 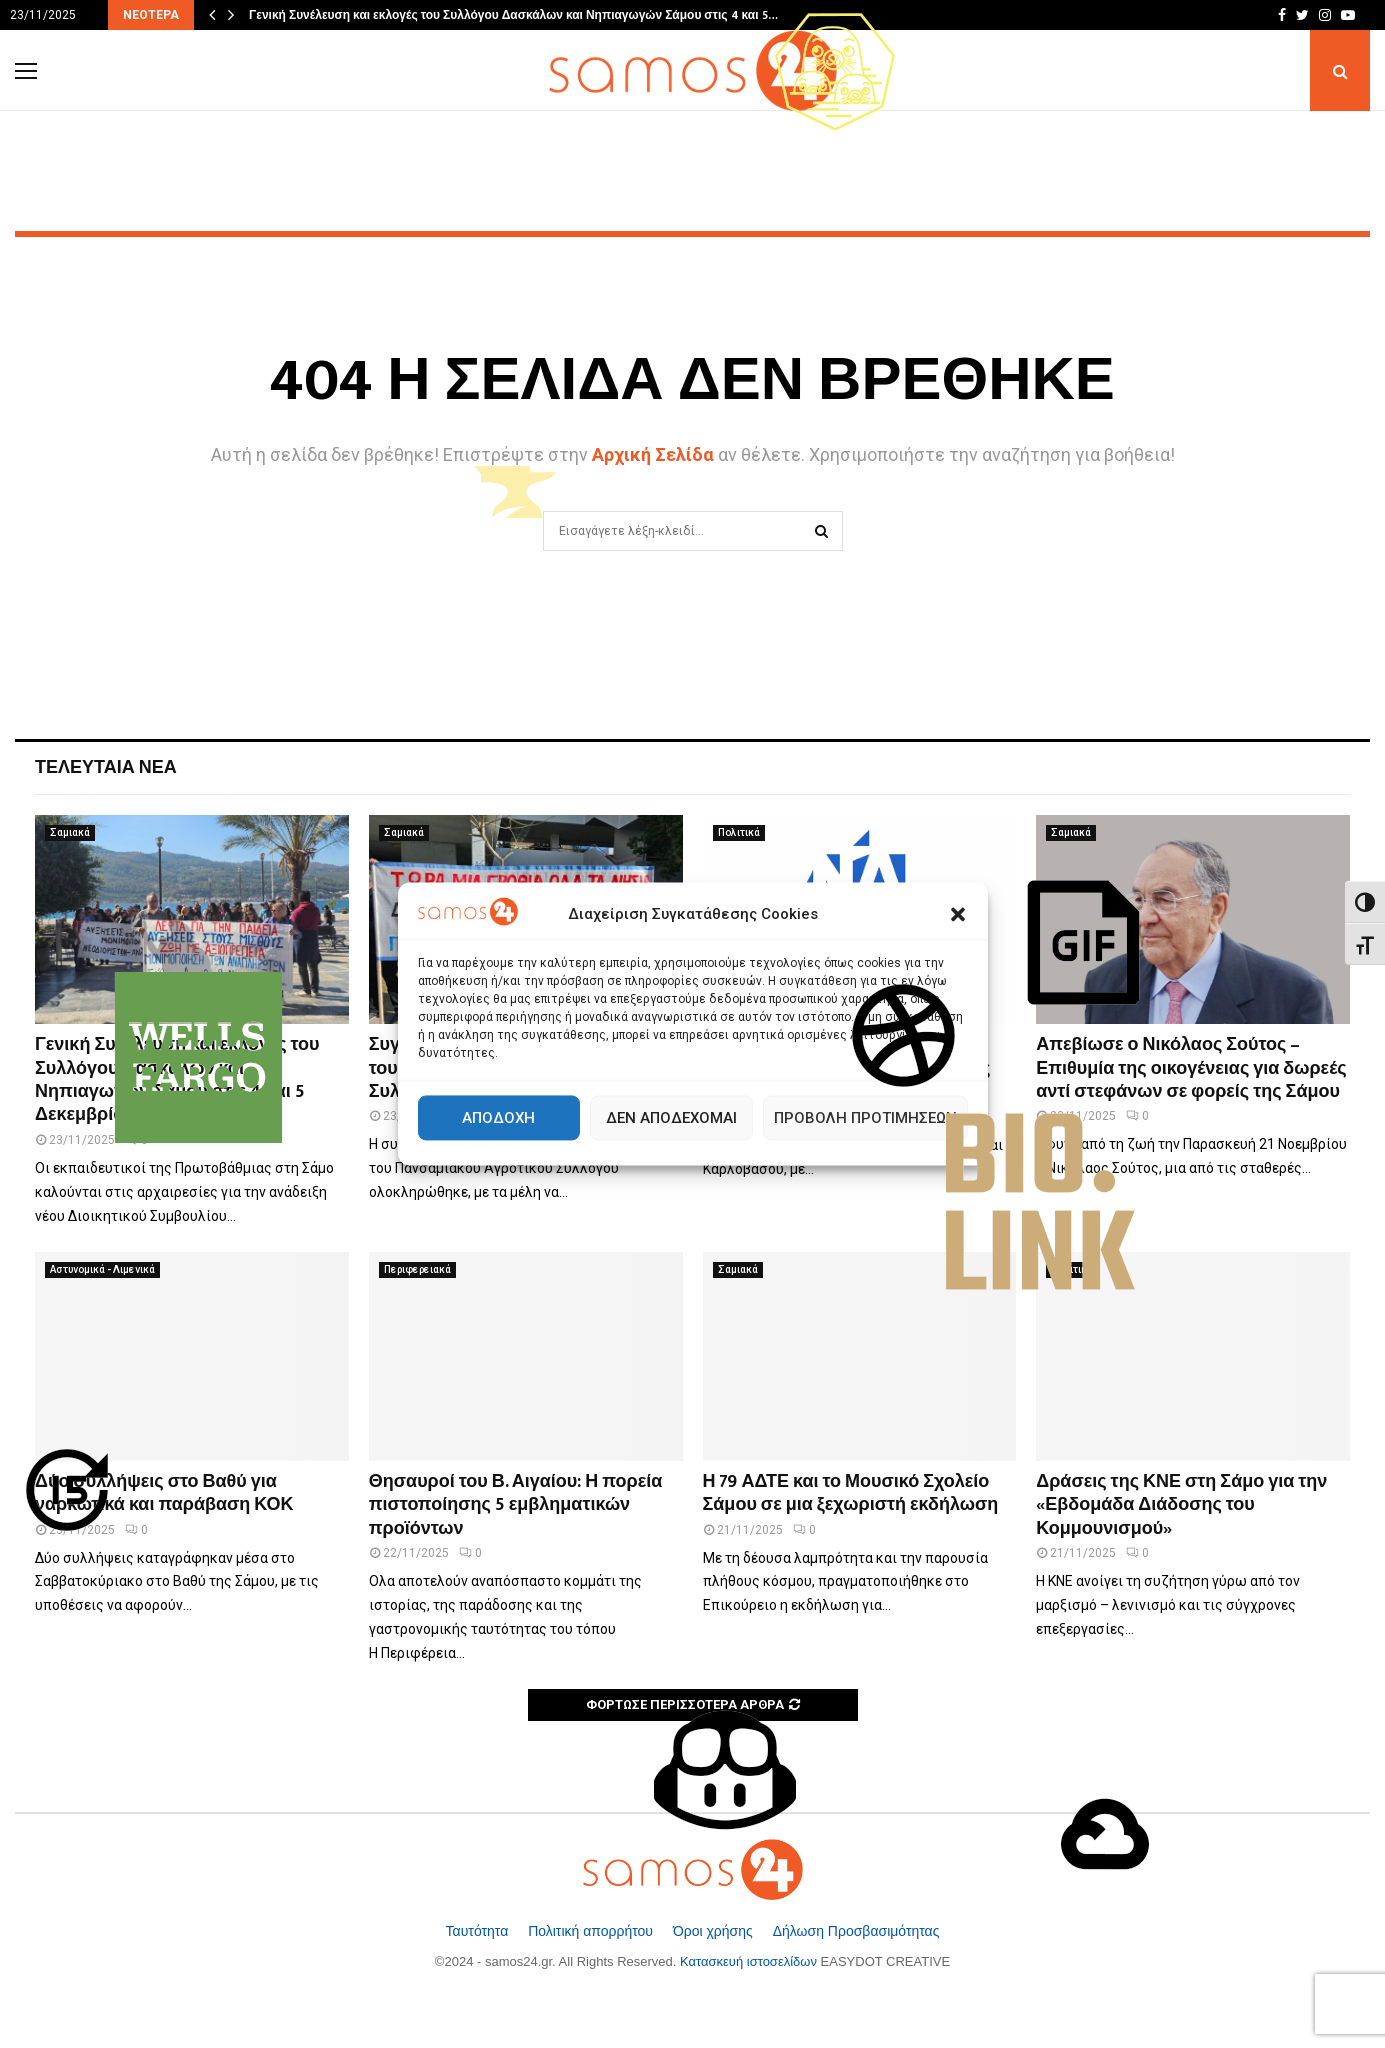 What do you see at coordinates (67, 1490) in the screenshot?
I see `skip forward 15 seconds` at bounding box center [67, 1490].